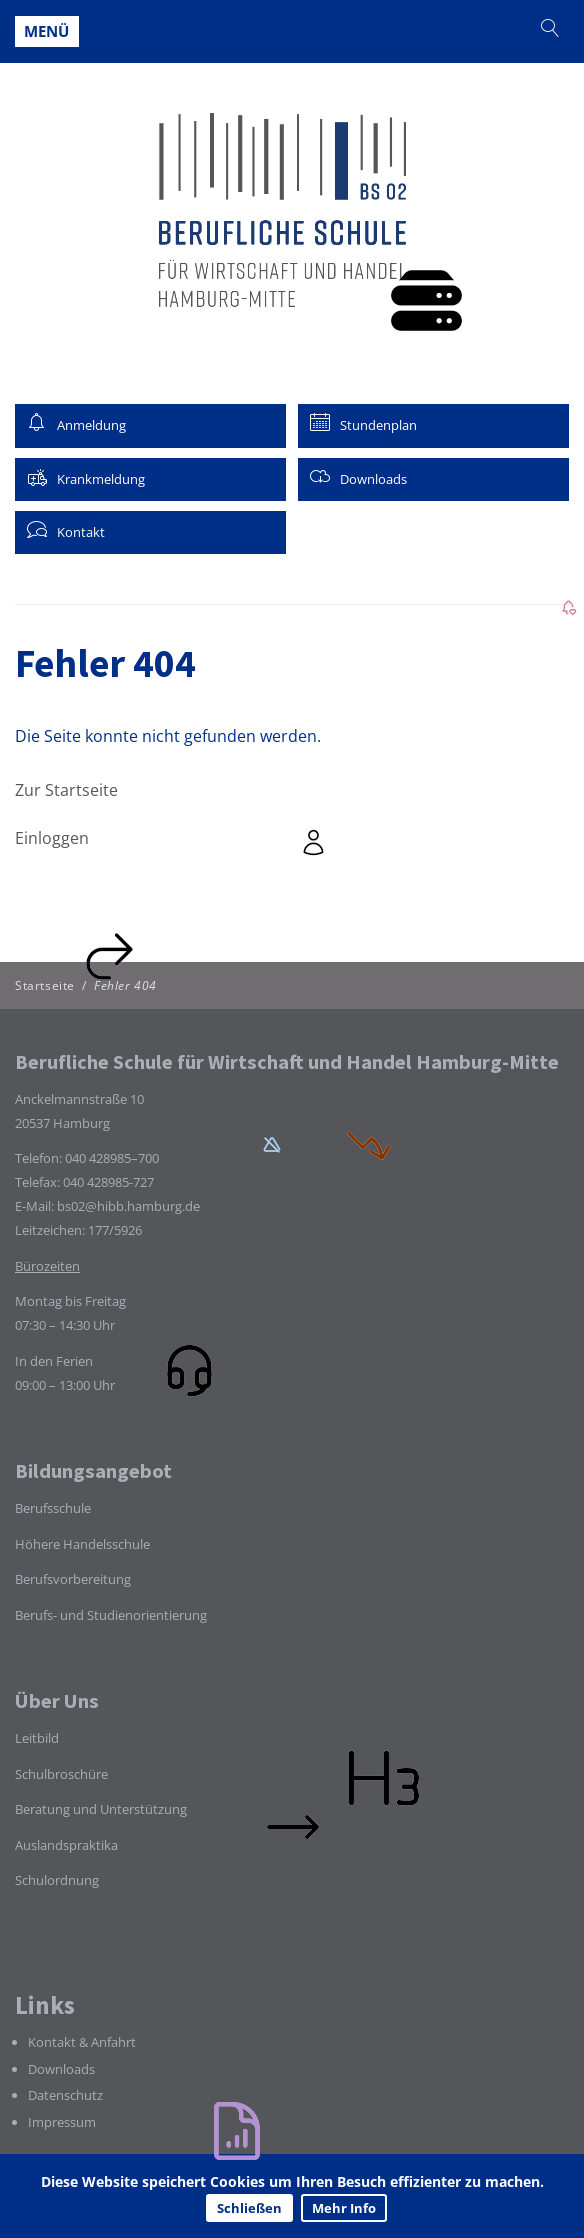  What do you see at coordinates (272, 1145) in the screenshot?
I see `disabled warning or alert` at bounding box center [272, 1145].